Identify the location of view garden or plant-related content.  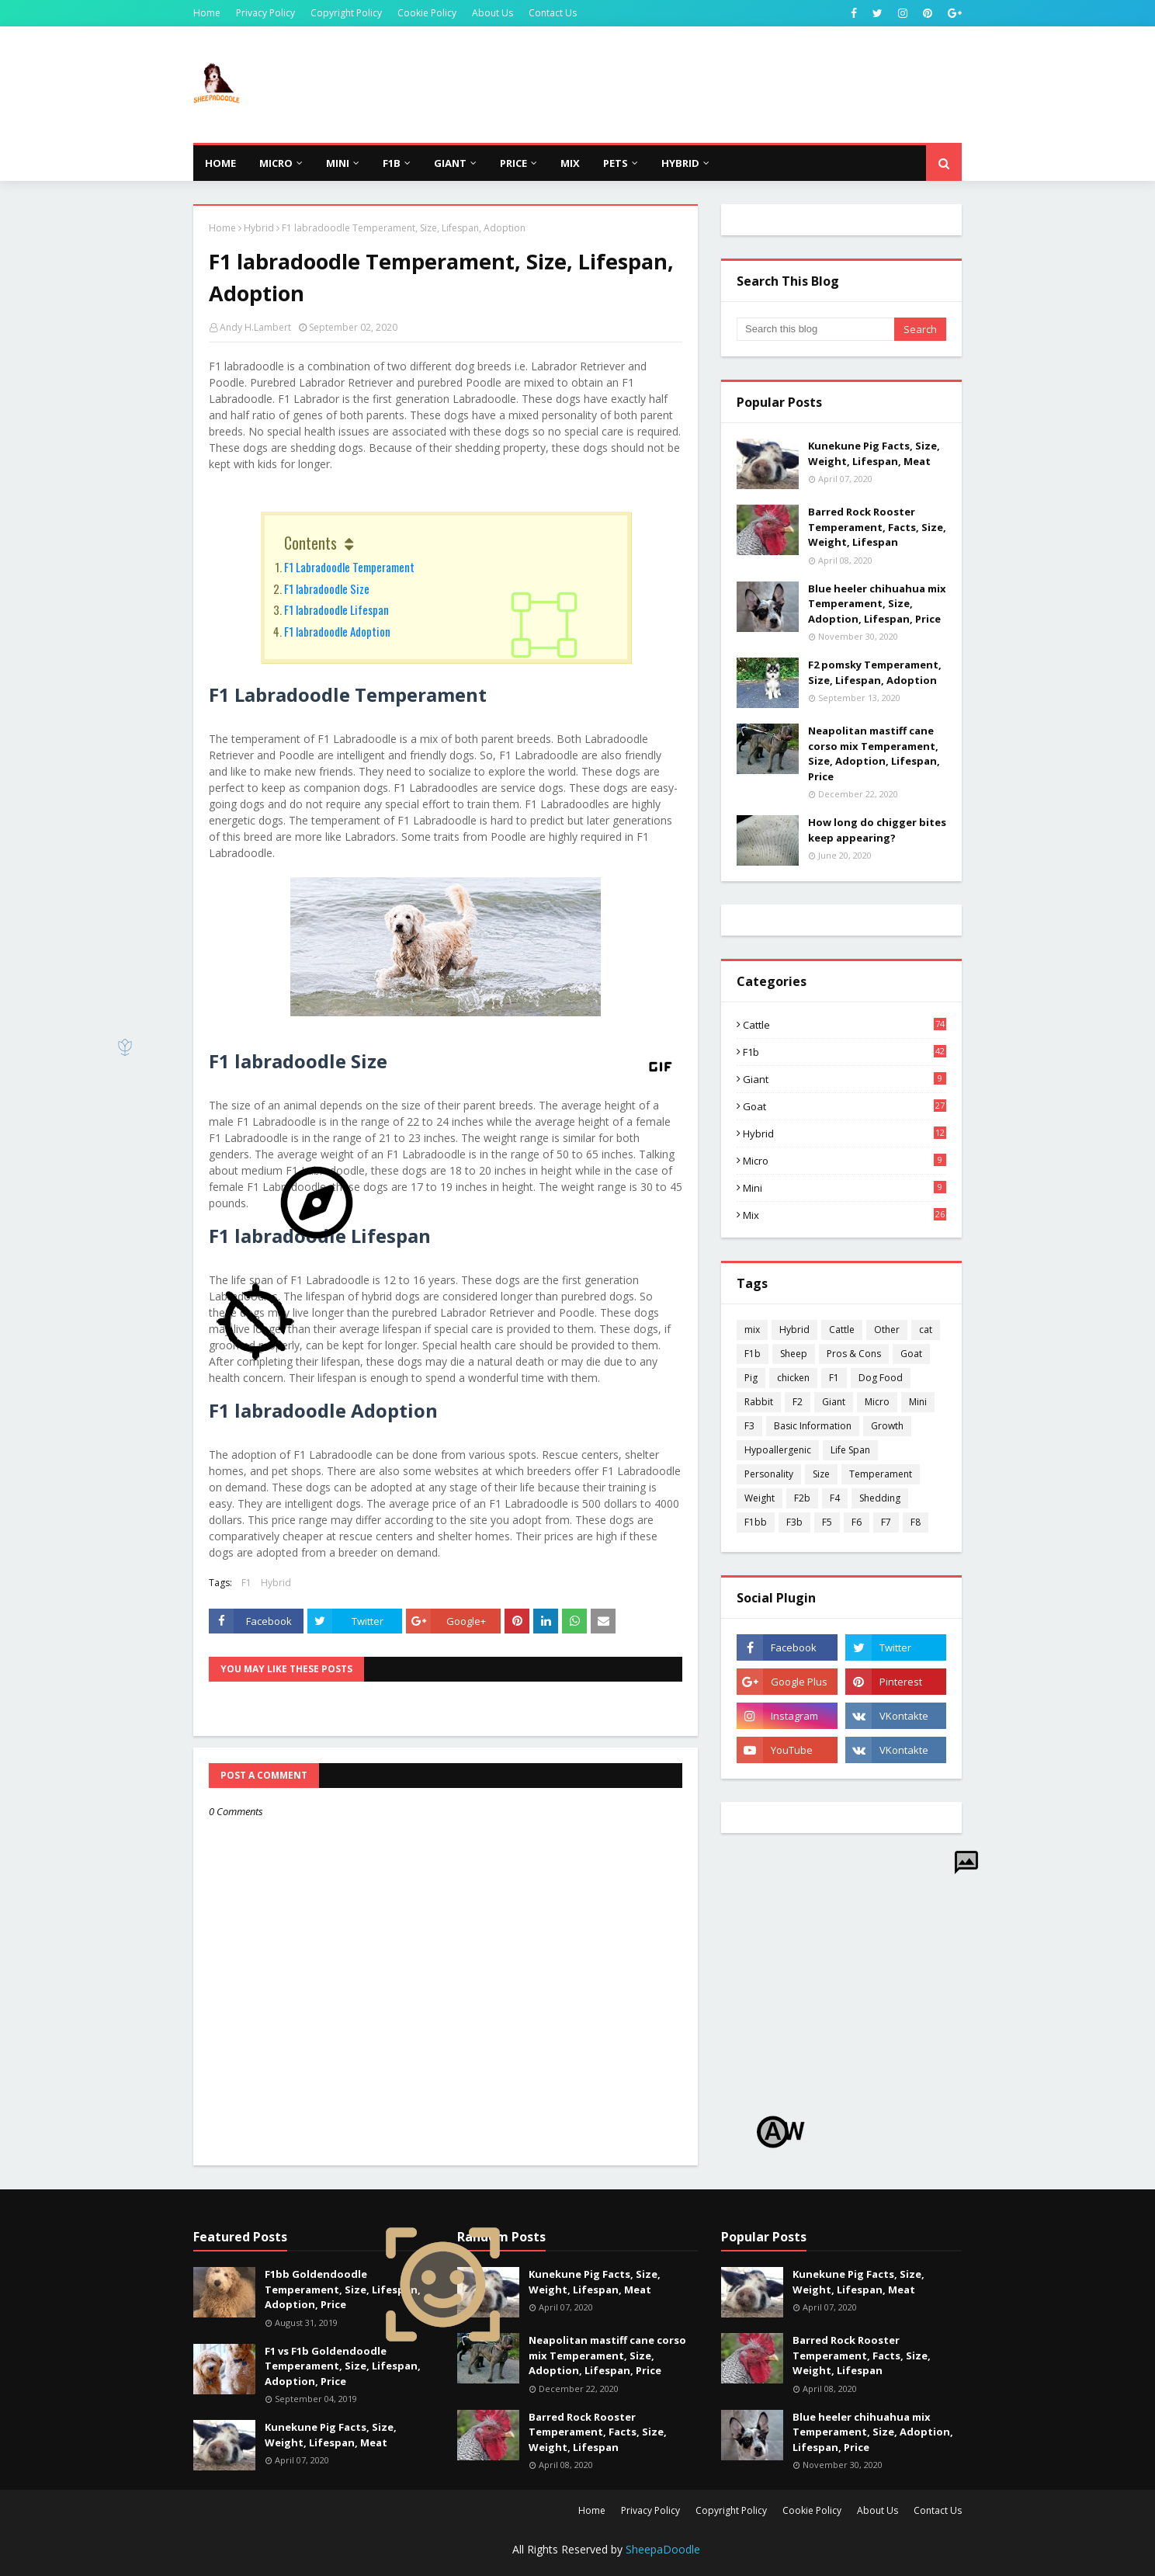
(125, 1047).